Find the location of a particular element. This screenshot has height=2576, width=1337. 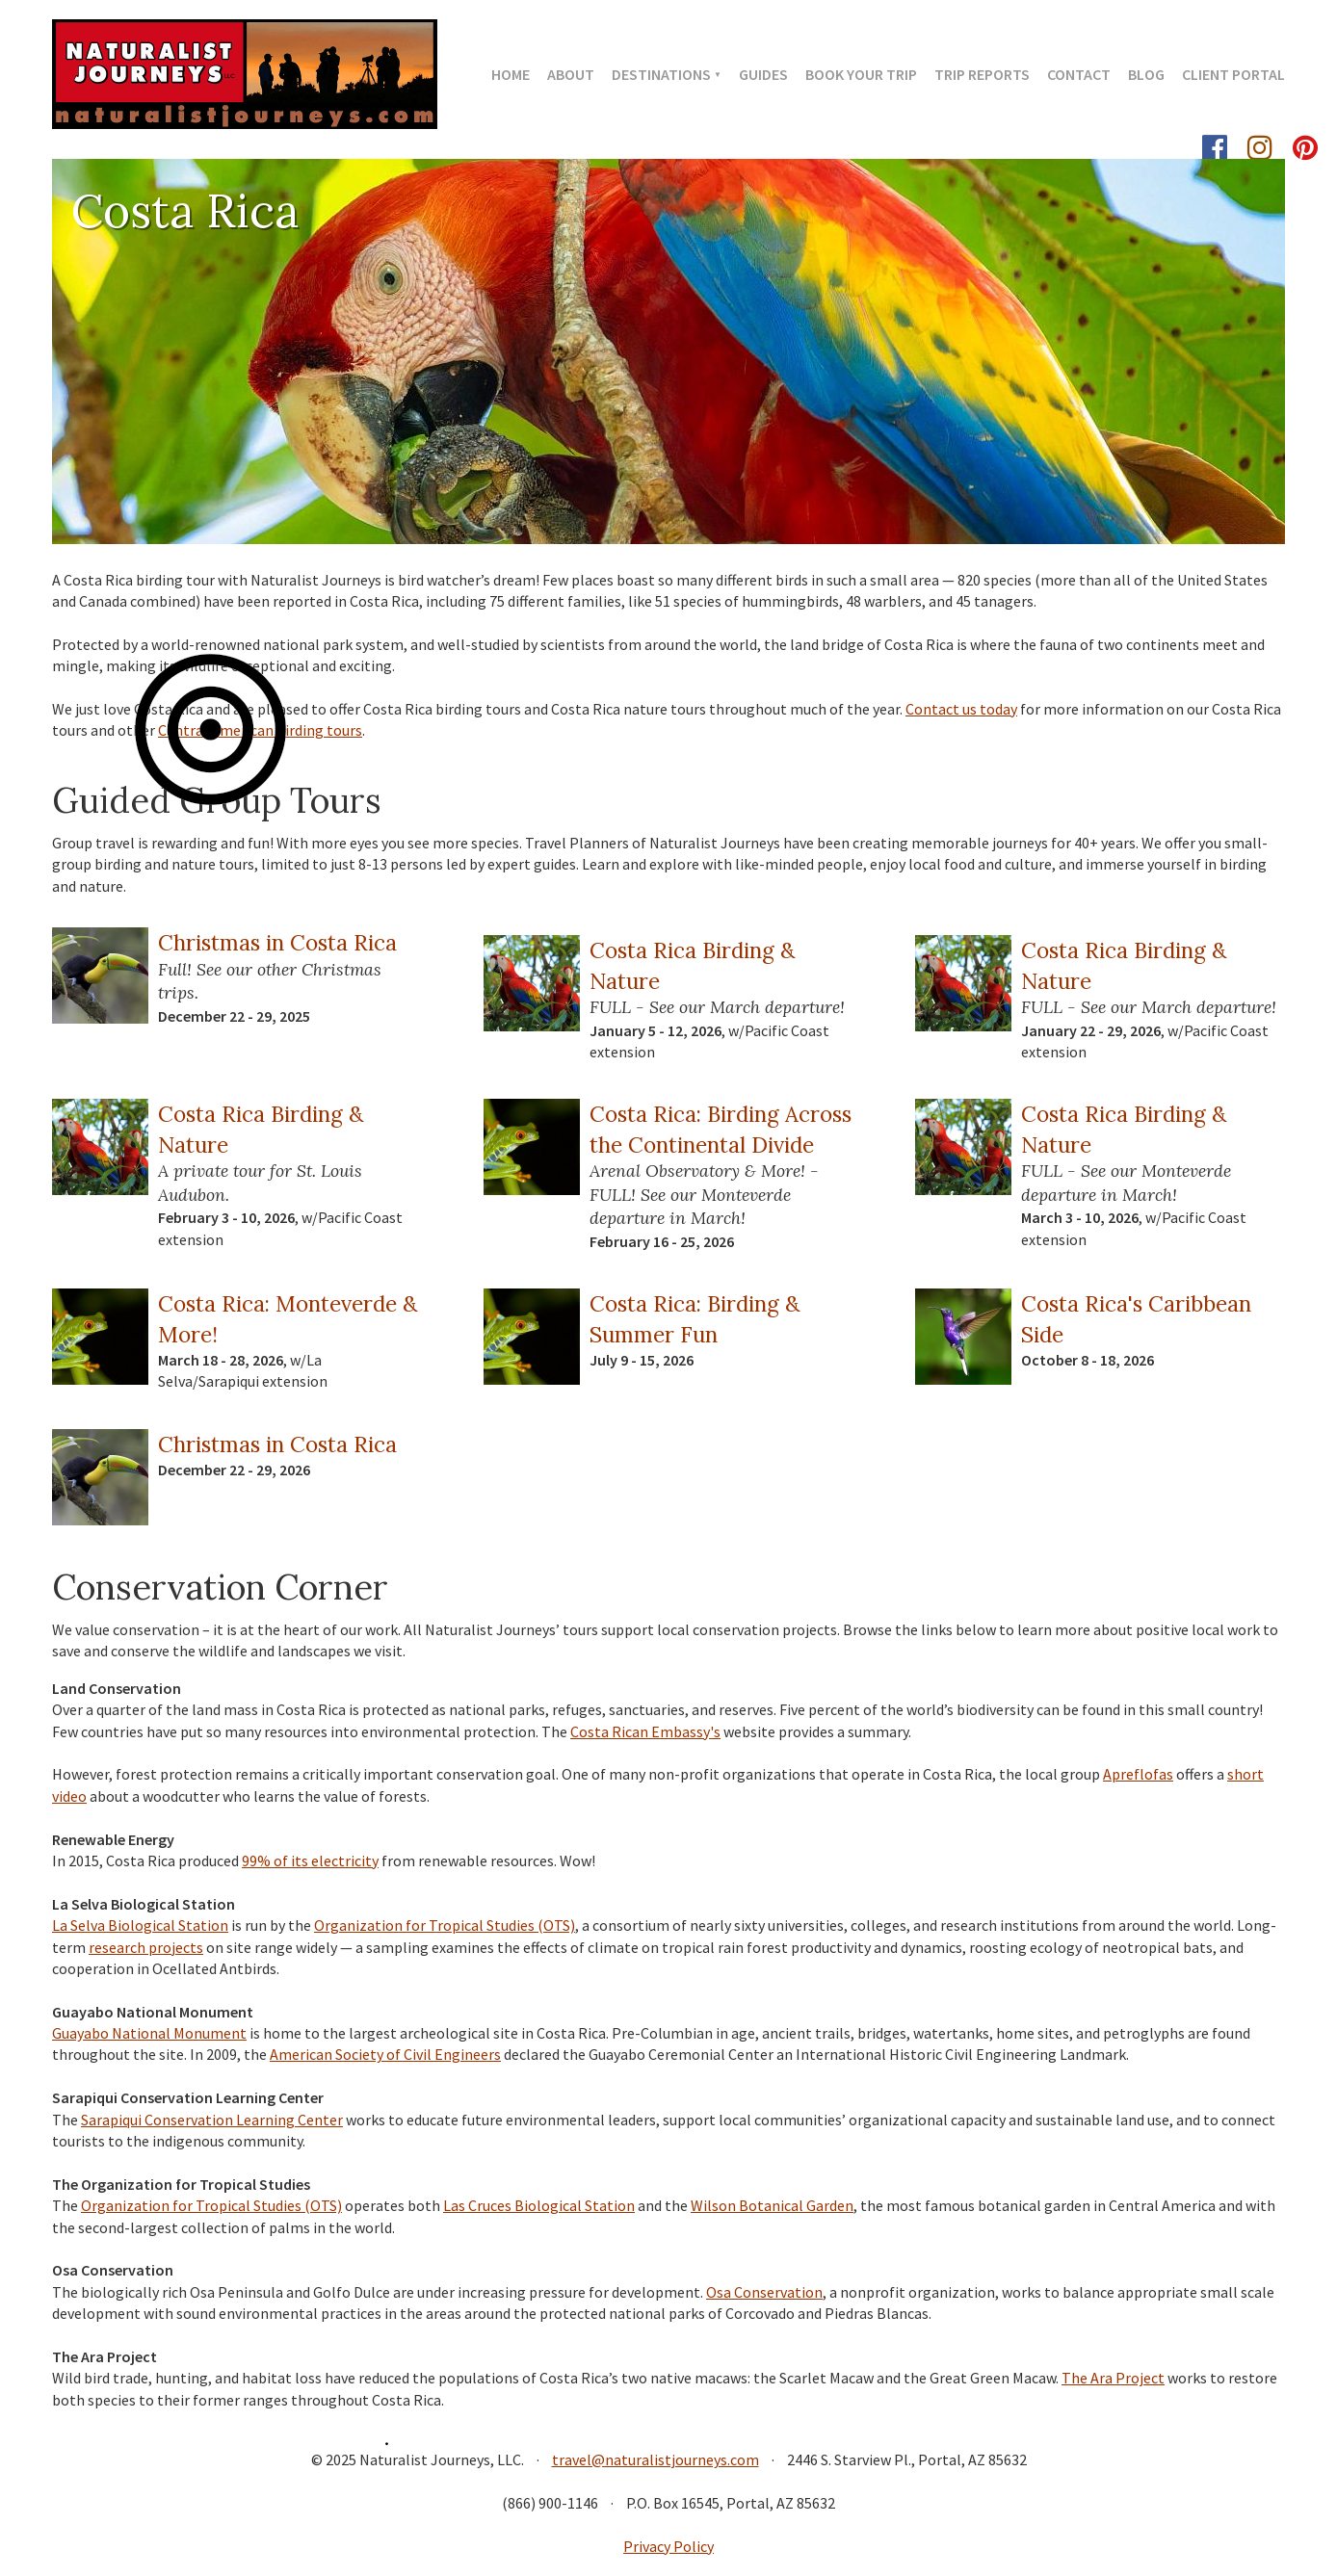

set a target or goal is located at coordinates (210, 729).